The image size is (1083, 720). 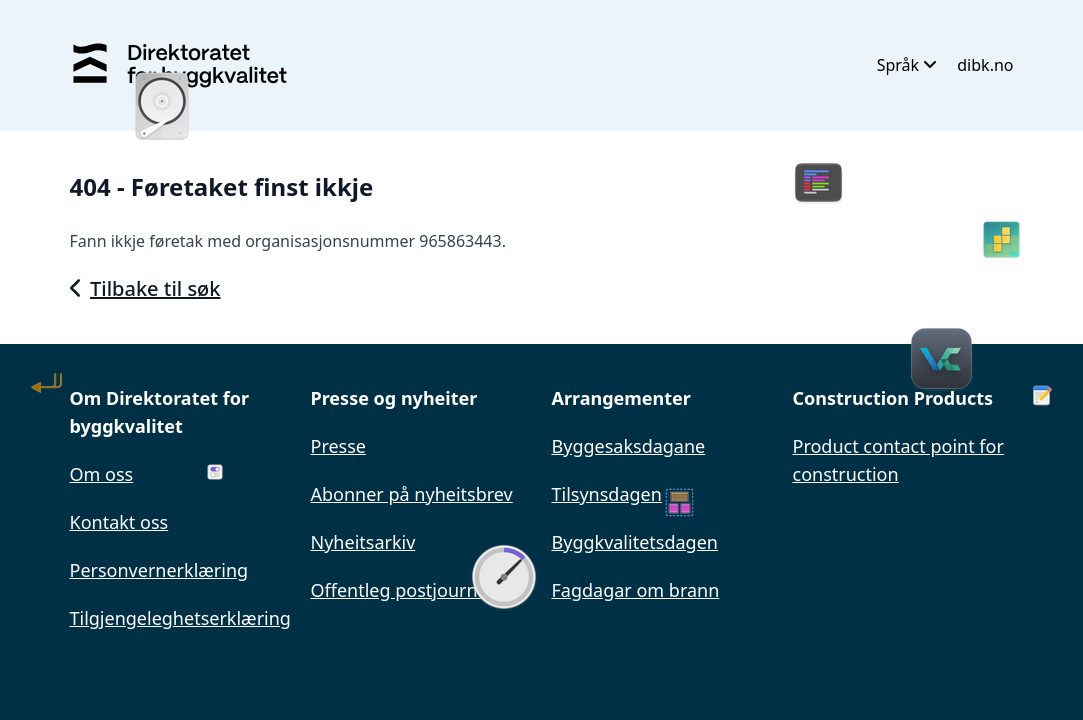 What do you see at coordinates (504, 577) in the screenshot?
I see `open sysprof system profiler` at bounding box center [504, 577].